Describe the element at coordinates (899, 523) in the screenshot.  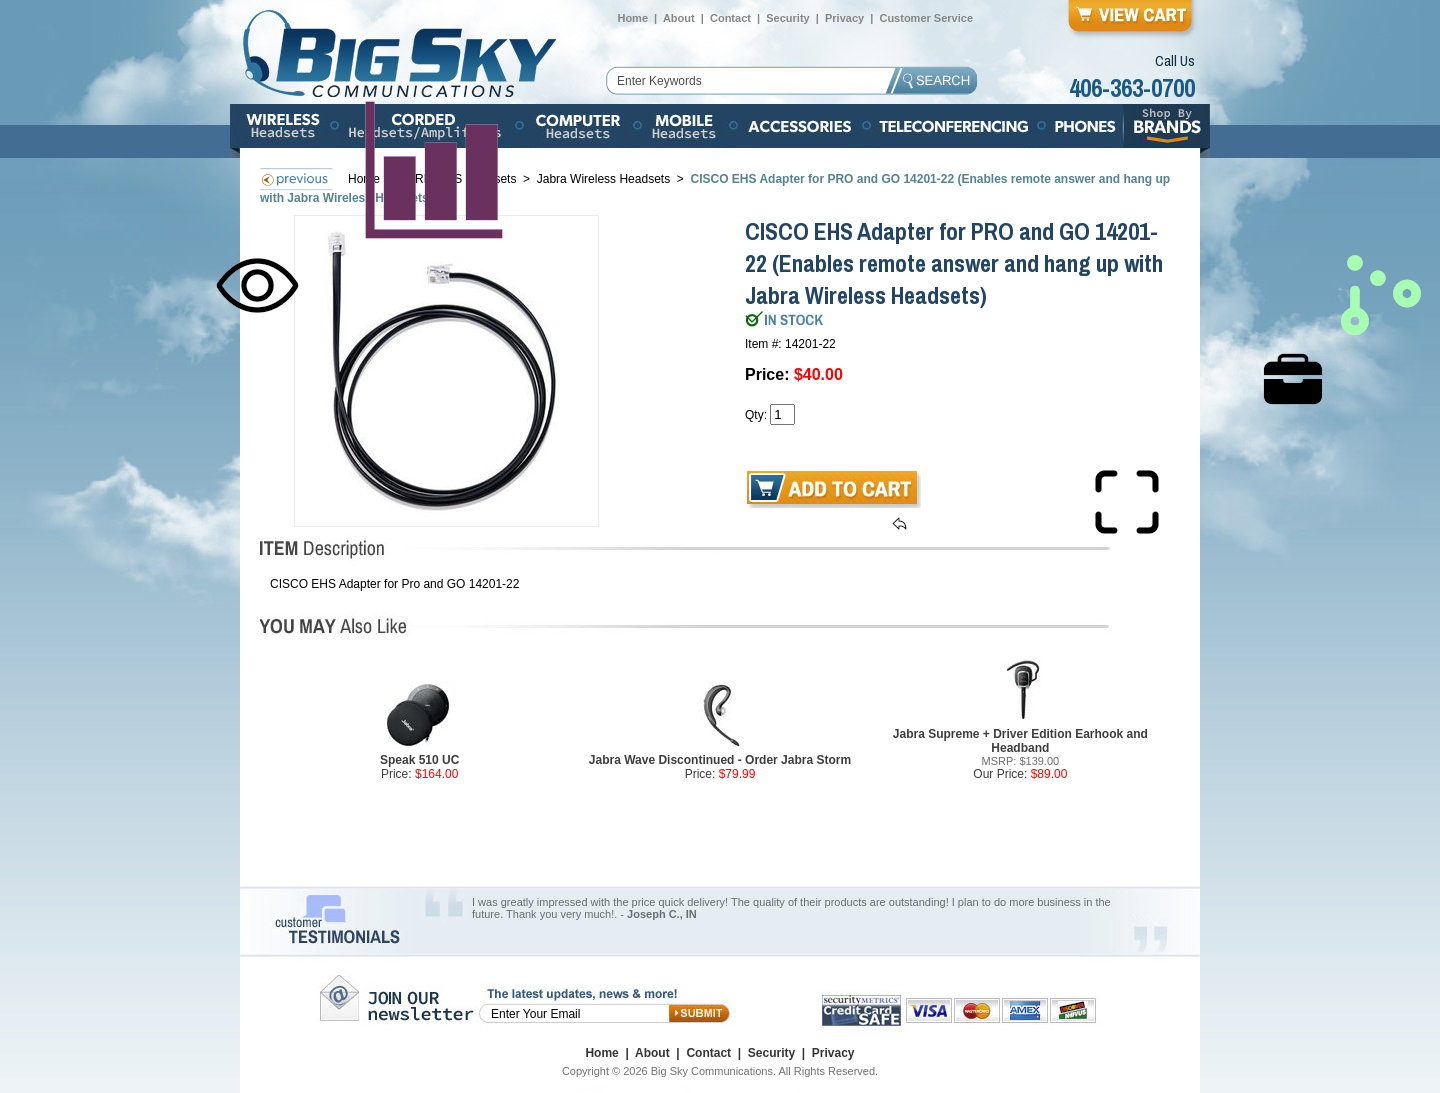
I see `undo the last action` at that location.